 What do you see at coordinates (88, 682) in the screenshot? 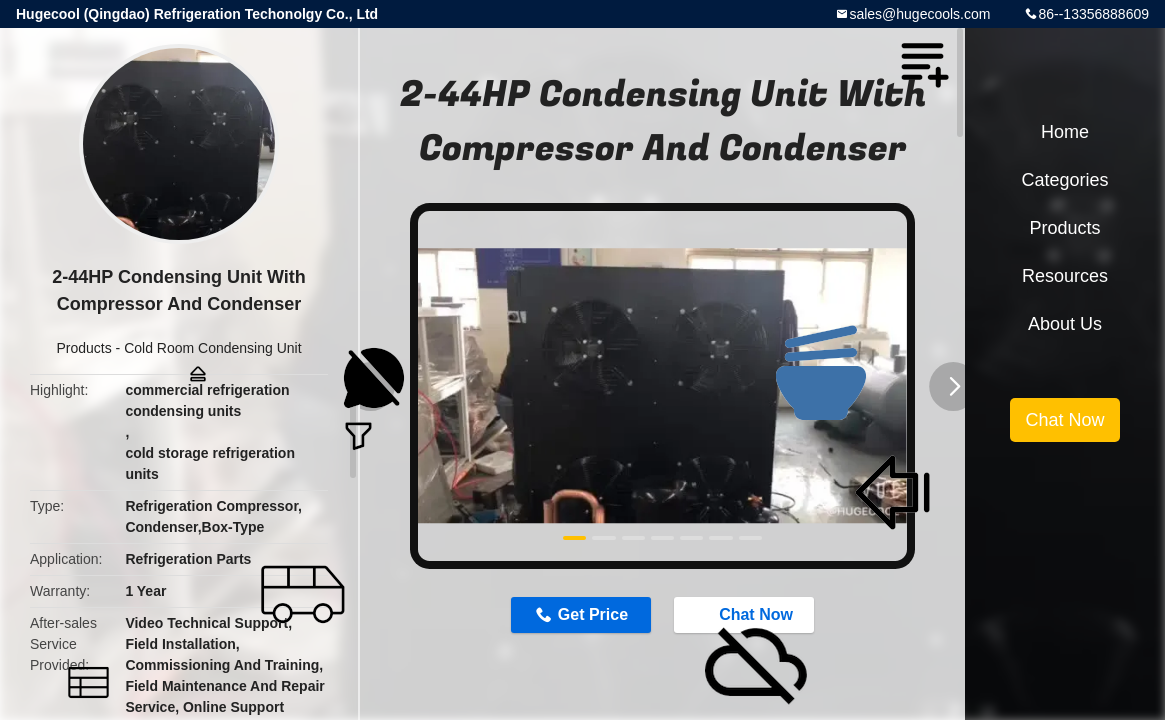
I see `view data in table format` at bounding box center [88, 682].